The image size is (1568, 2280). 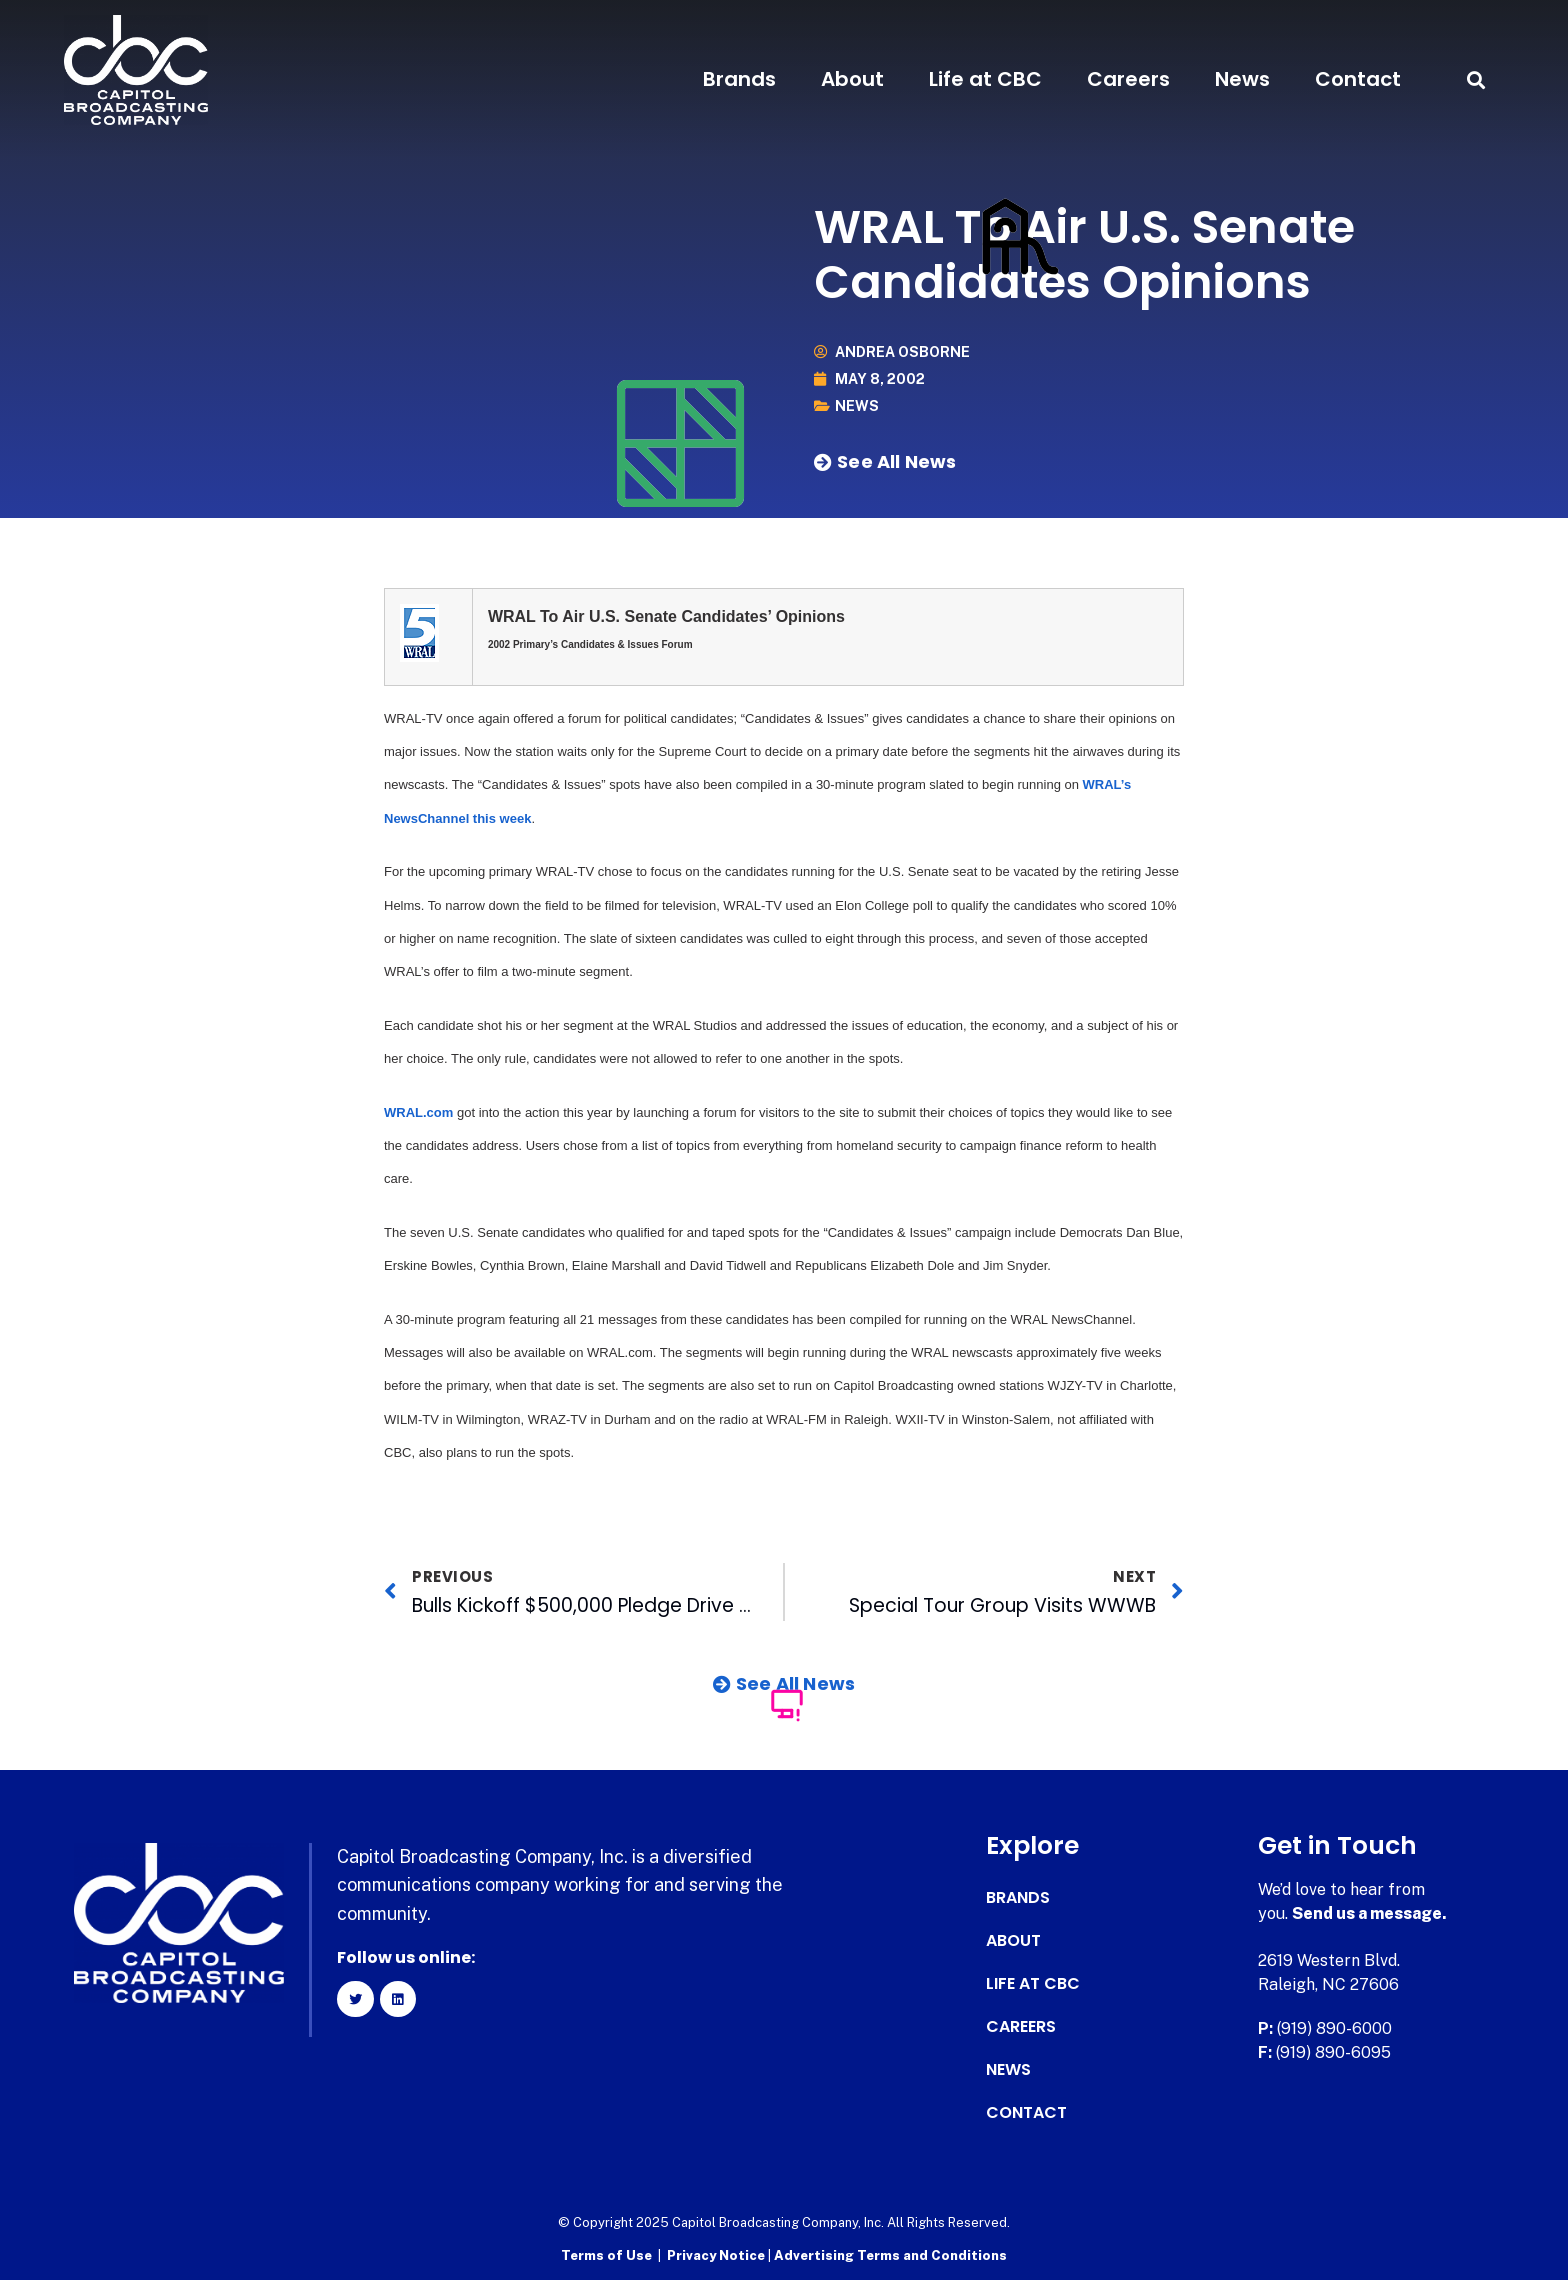 I want to click on indicates transparency in image editing, so click(x=680, y=443).